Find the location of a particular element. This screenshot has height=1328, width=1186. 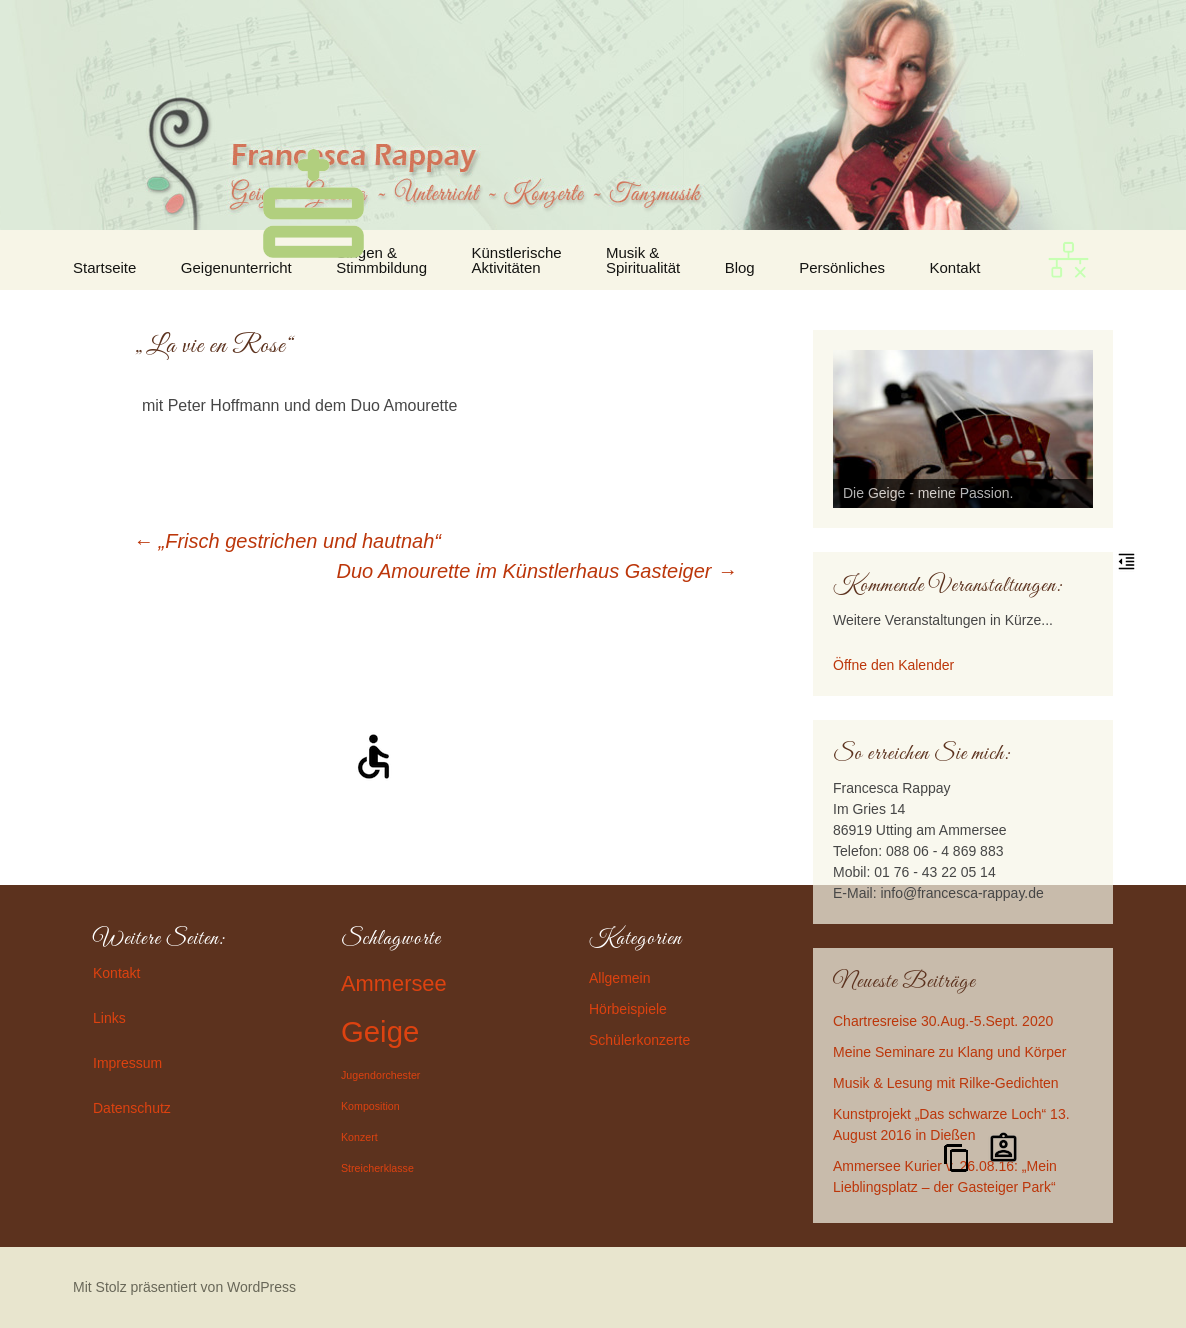

network connection unavailable or disconnected is located at coordinates (1068, 260).